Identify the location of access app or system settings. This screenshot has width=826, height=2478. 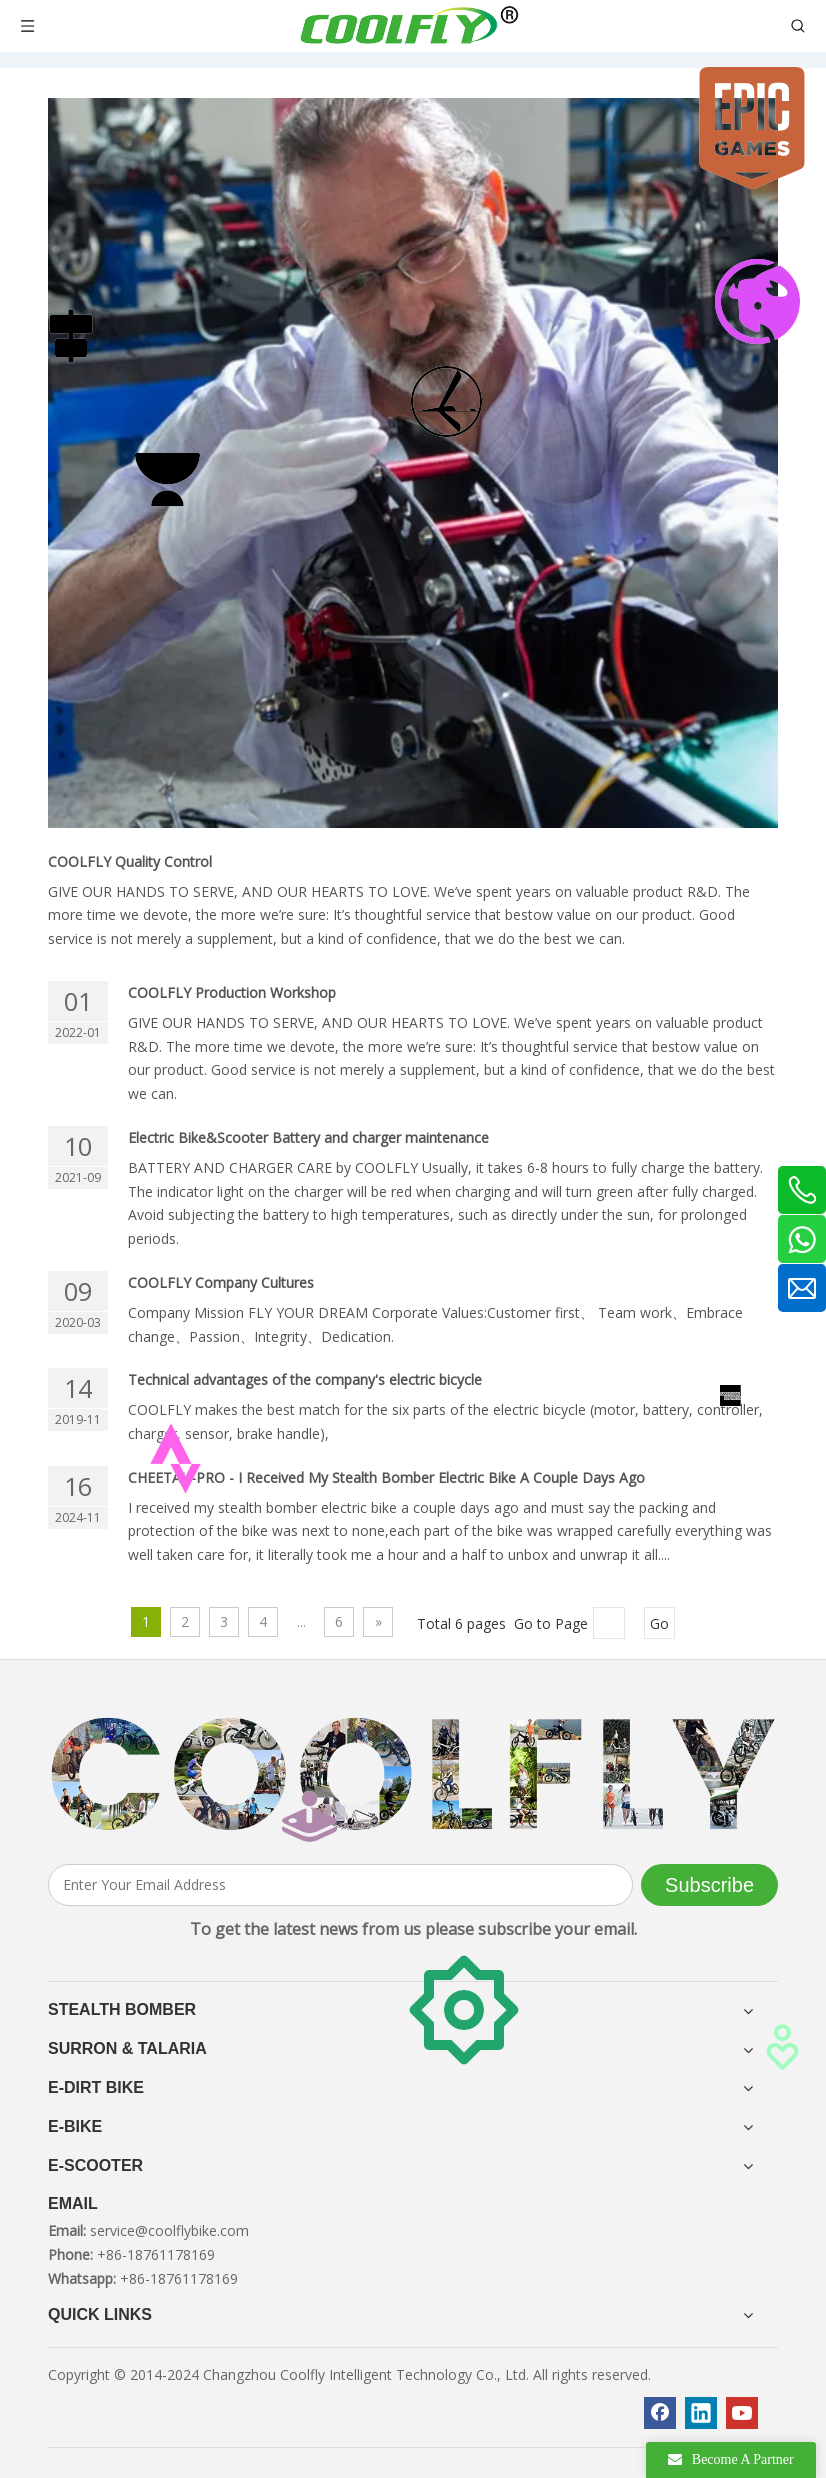
(464, 2010).